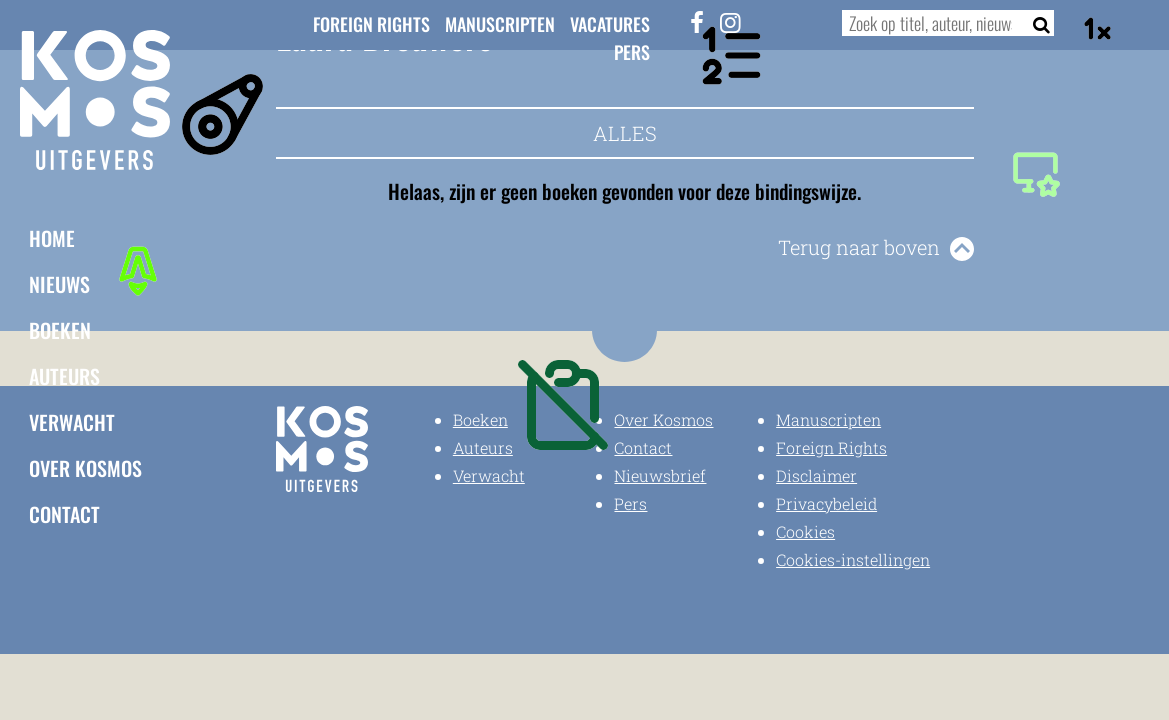 This screenshot has height=720, width=1169. Describe the element at coordinates (138, 270) in the screenshot. I see `astro framework logo` at that location.